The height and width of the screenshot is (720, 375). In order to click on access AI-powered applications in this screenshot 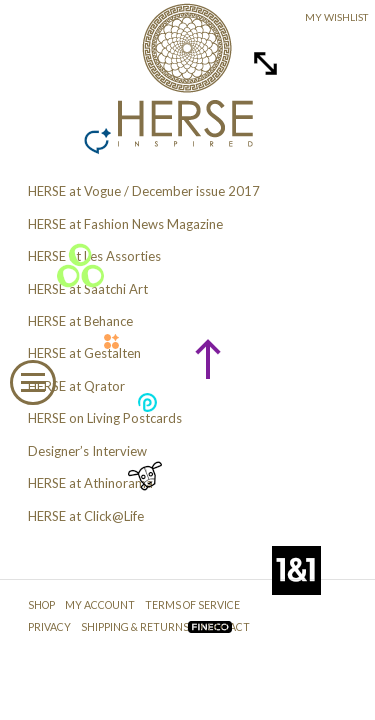, I will do `click(111, 341)`.